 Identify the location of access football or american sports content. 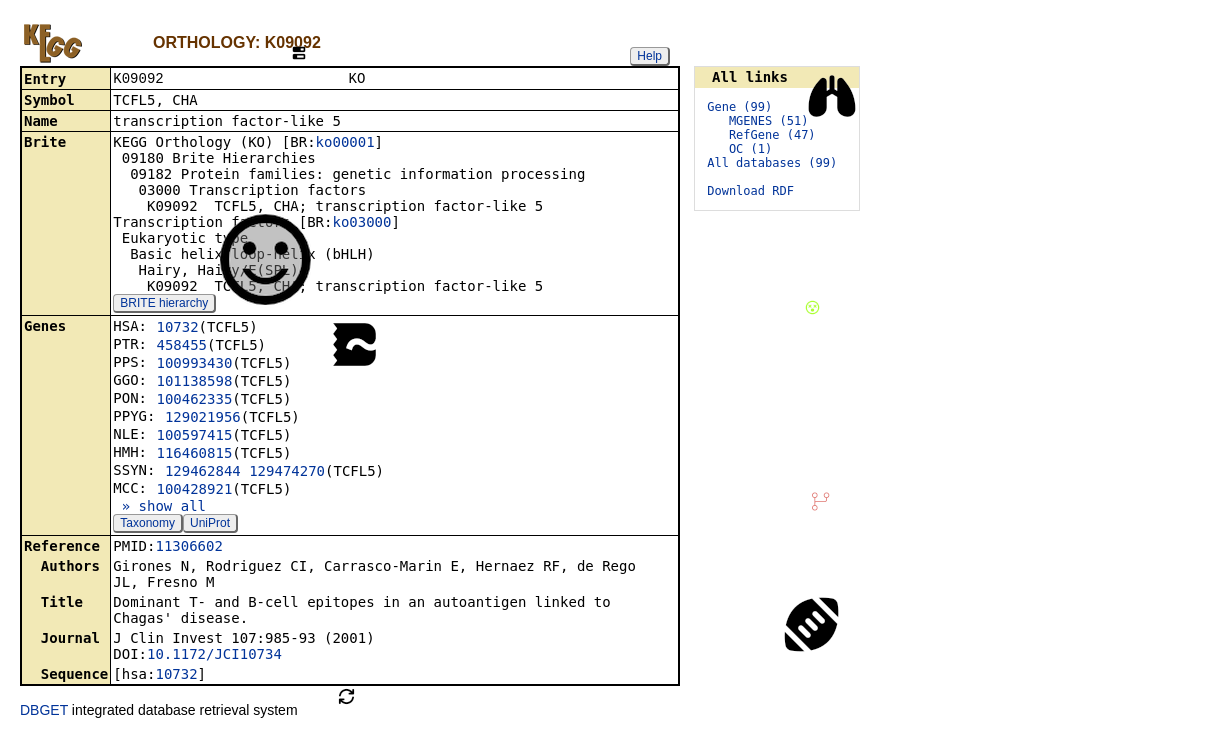
(811, 624).